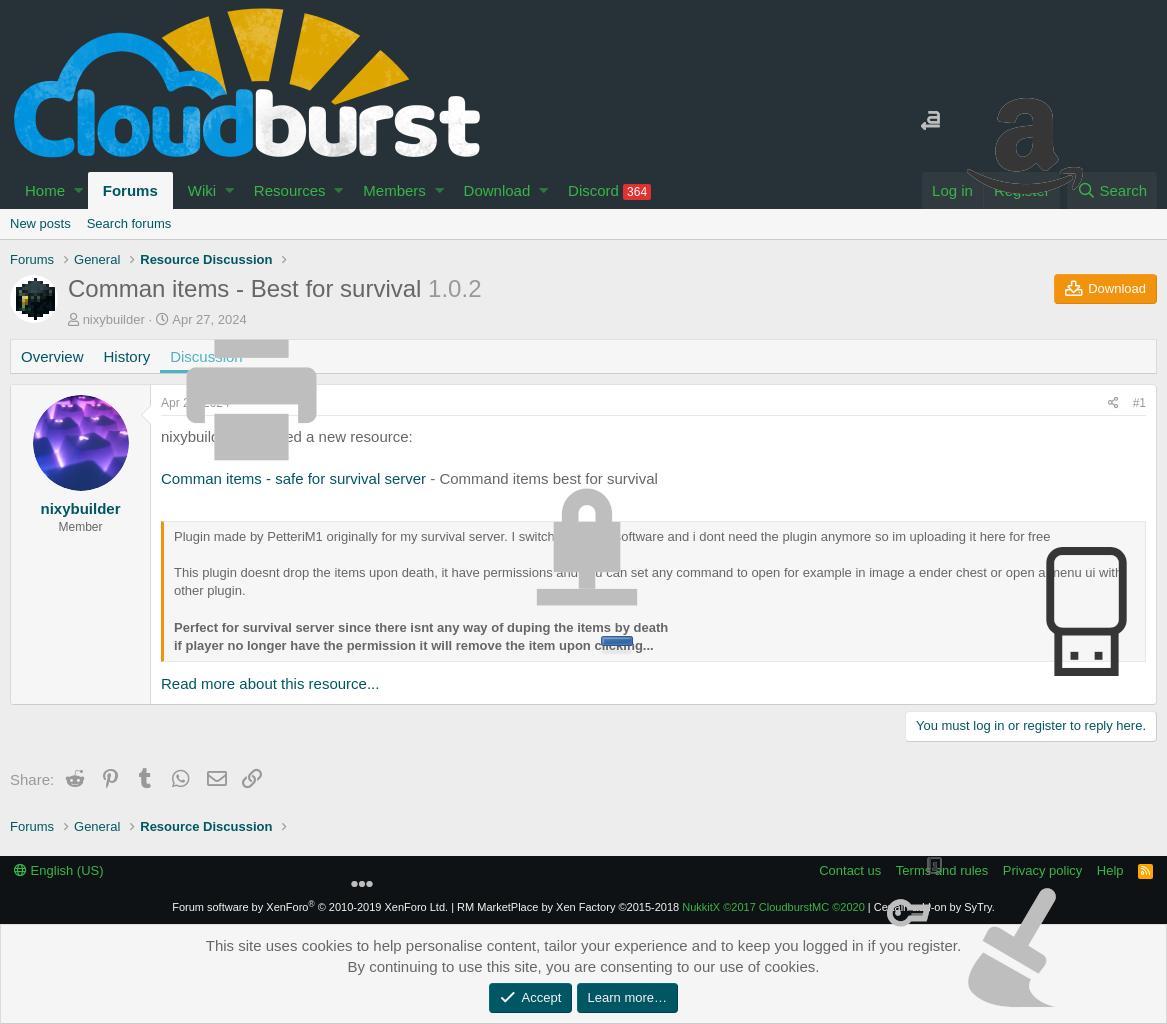 The width and height of the screenshot is (1167, 1024). Describe the element at coordinates (616, 642) in the screenshot. I see `remove an item from a list` at that location.